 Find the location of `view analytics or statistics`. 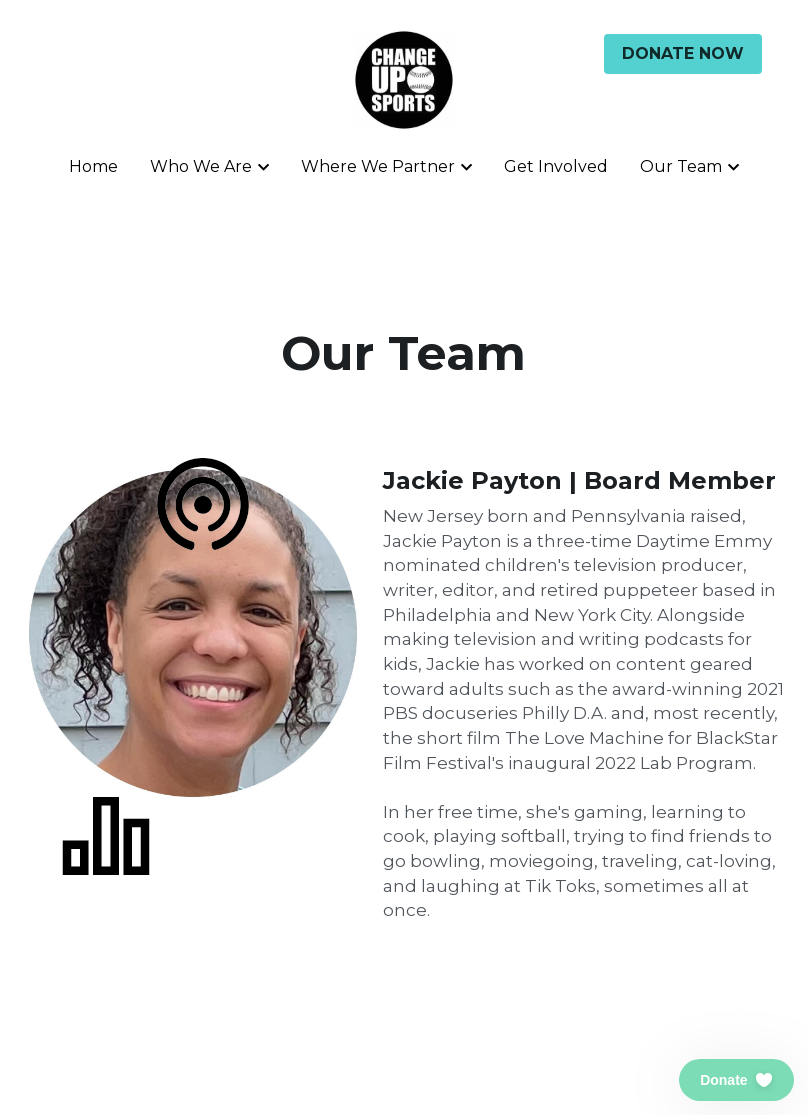

view analytics or statistics is located at coordinates (106, 836).